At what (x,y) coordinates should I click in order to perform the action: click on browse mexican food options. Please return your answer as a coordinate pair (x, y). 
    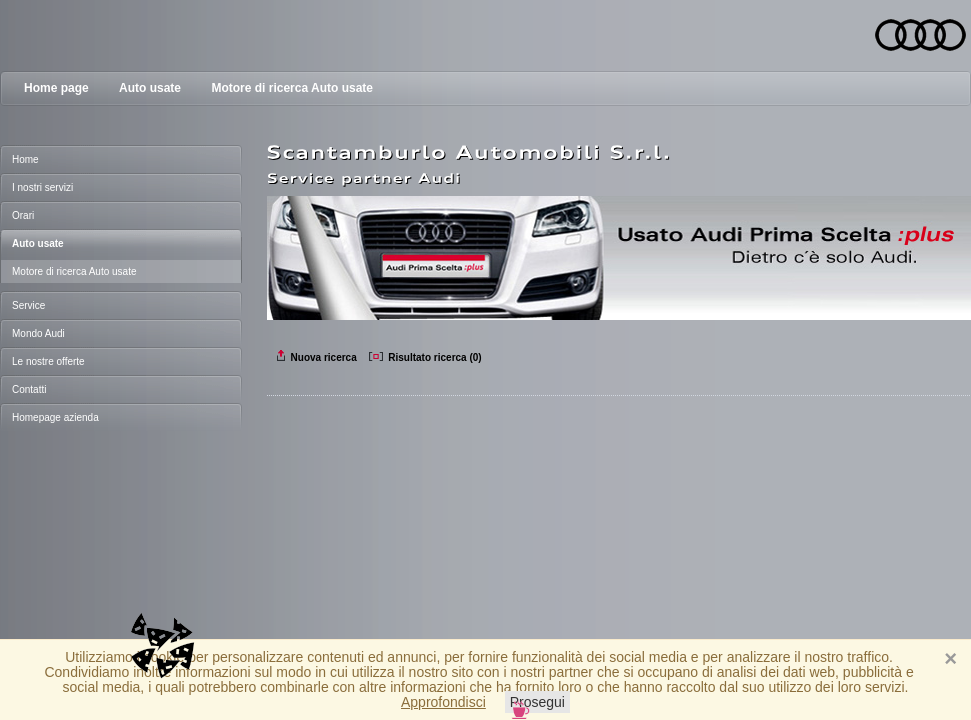
    Looking at the image, I should click on (162, 645).